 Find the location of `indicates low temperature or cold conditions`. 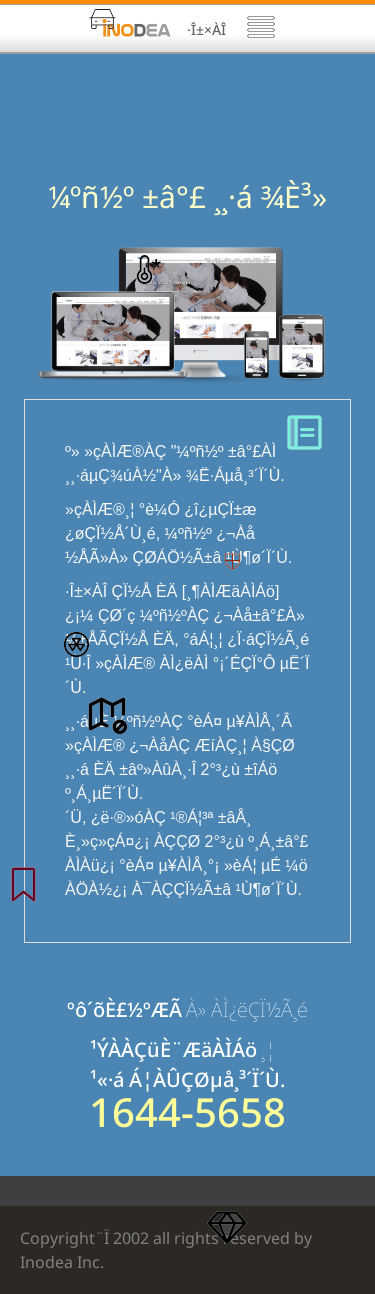

indicates low temperature or cold conditions is located at coordinates (145, 269).